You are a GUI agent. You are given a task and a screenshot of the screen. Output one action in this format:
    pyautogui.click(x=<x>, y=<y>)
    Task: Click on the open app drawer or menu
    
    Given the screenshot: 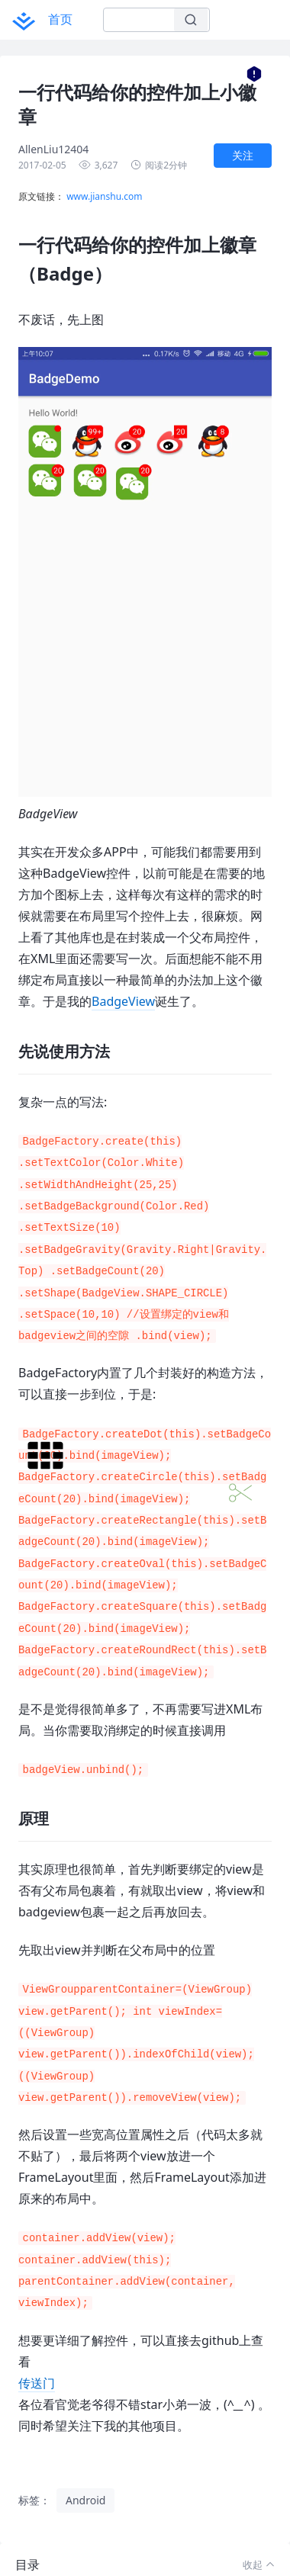 What is the action you would take?
    pyautogui.click(x=45, y=1455)
    